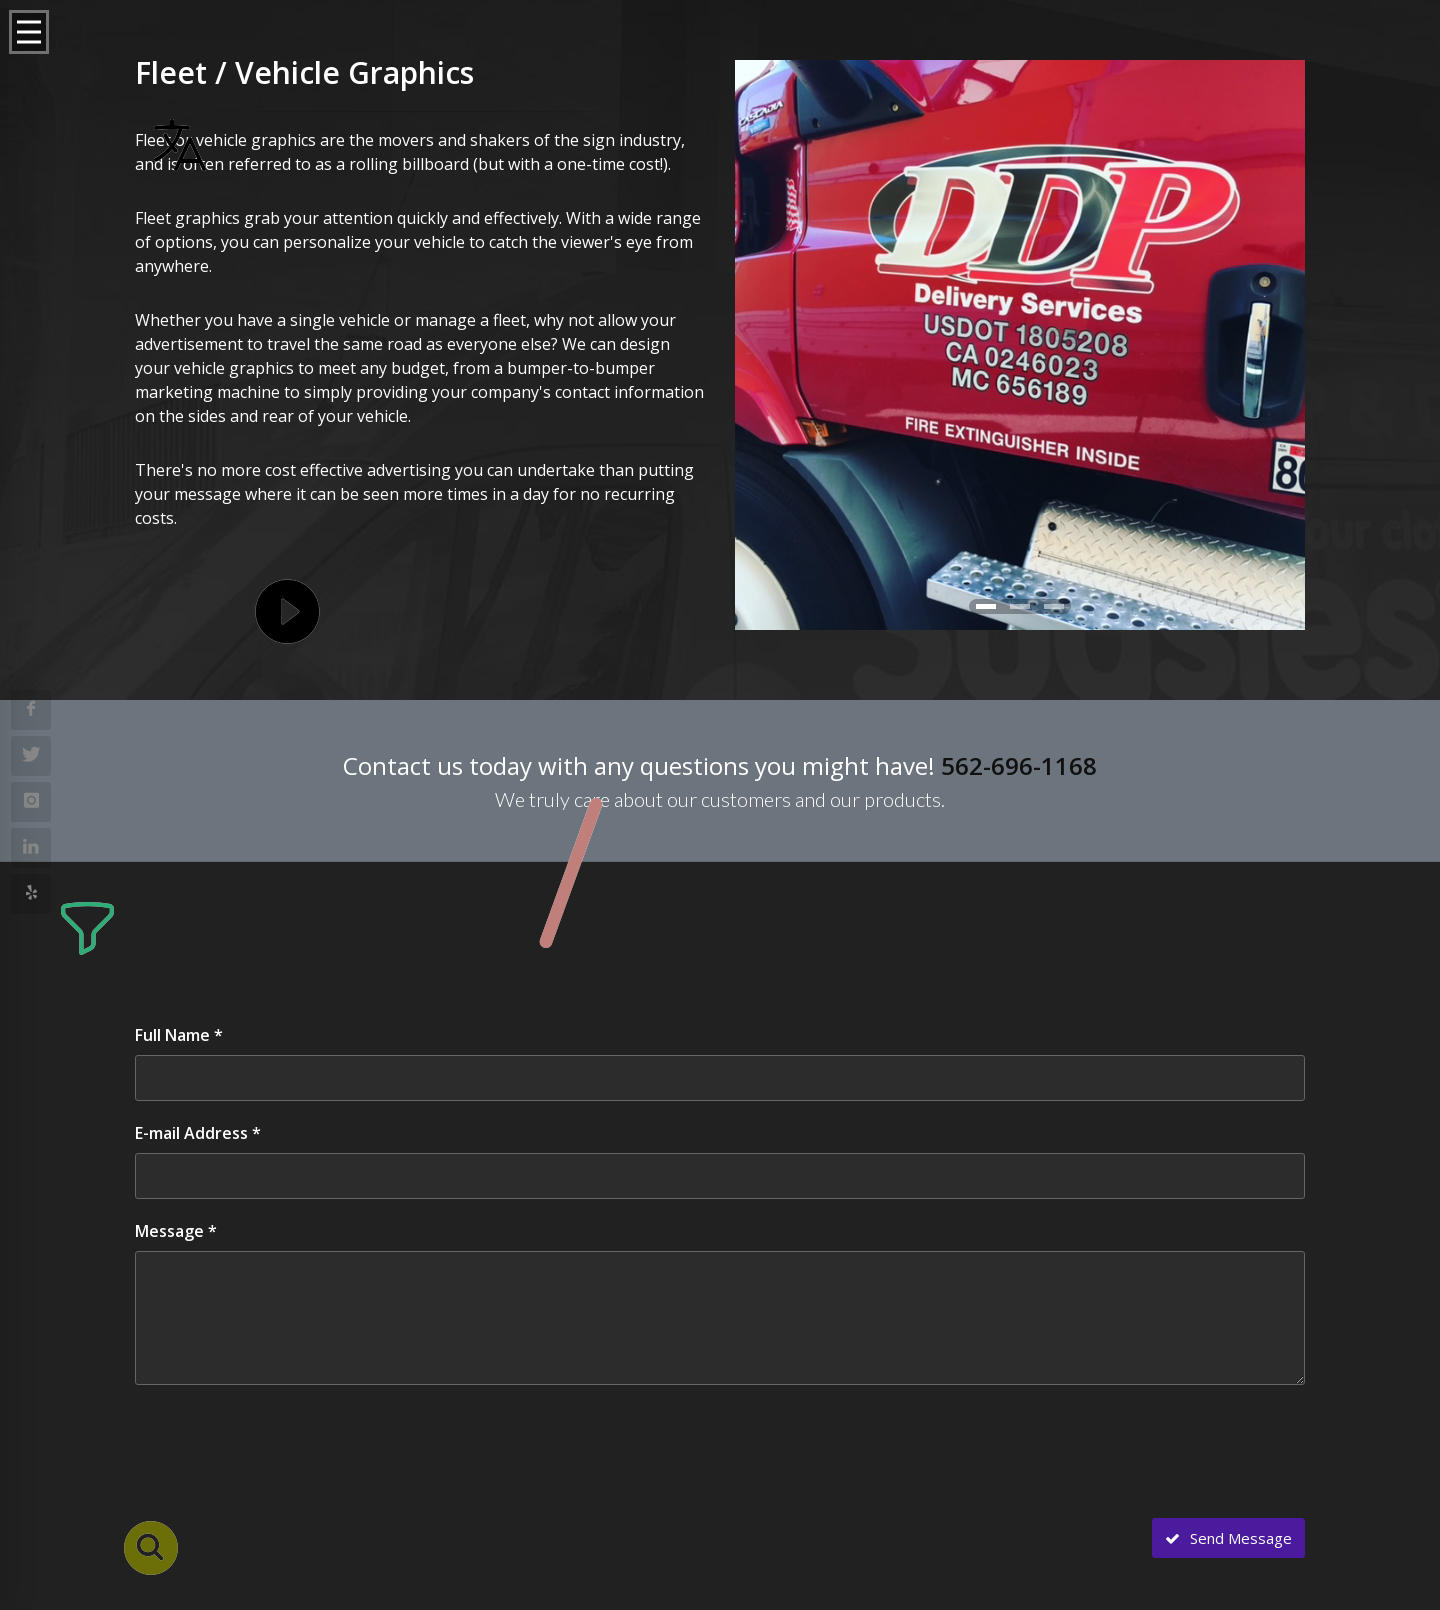  Describe the element at coordinates (87, 928) in the screenshot. I see `filter or sort content` at that location.